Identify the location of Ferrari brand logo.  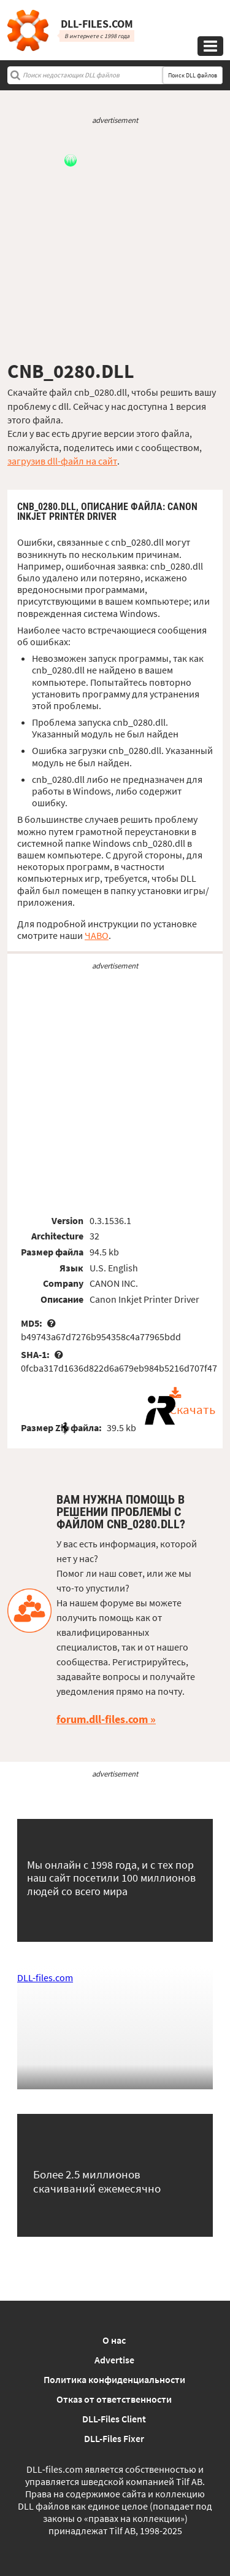
(65, 1428).